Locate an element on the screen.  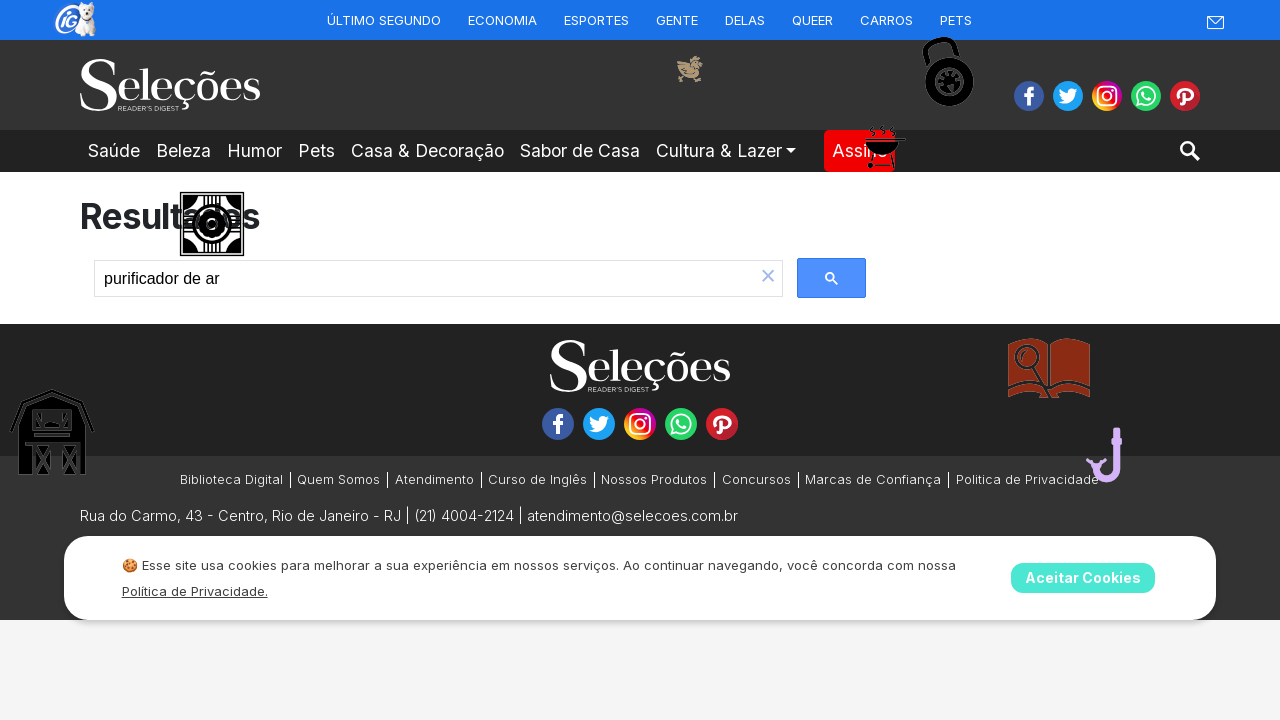
browse outdoor cooking or grilling recipes is located at coordinates (884, 146).